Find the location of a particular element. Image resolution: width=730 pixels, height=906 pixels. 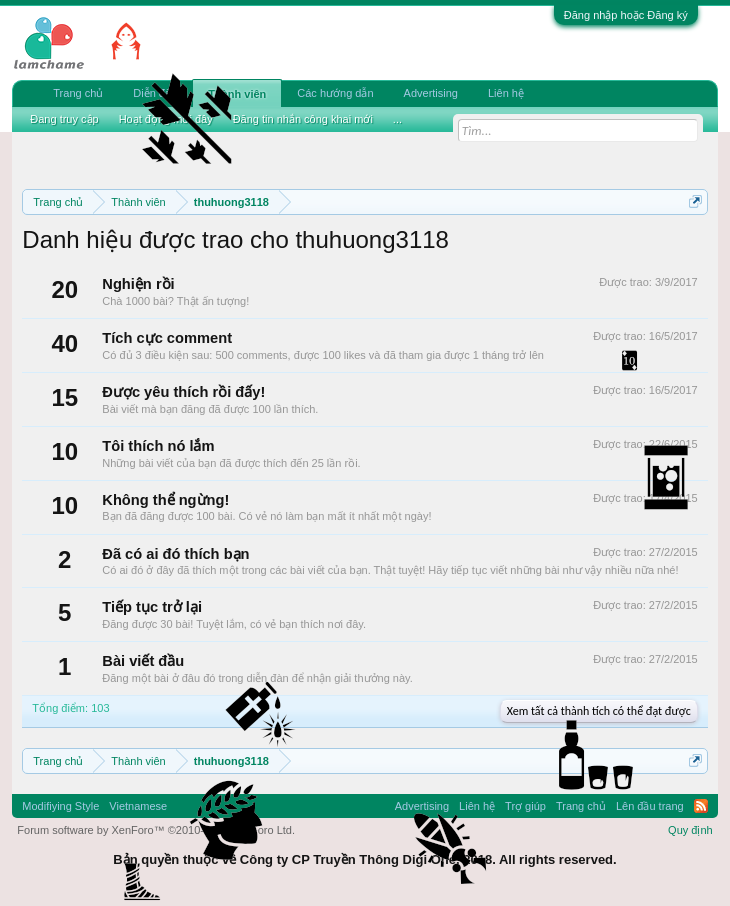

indicates earwig pest type in an insect identification app is located at coordinates (449, 848).